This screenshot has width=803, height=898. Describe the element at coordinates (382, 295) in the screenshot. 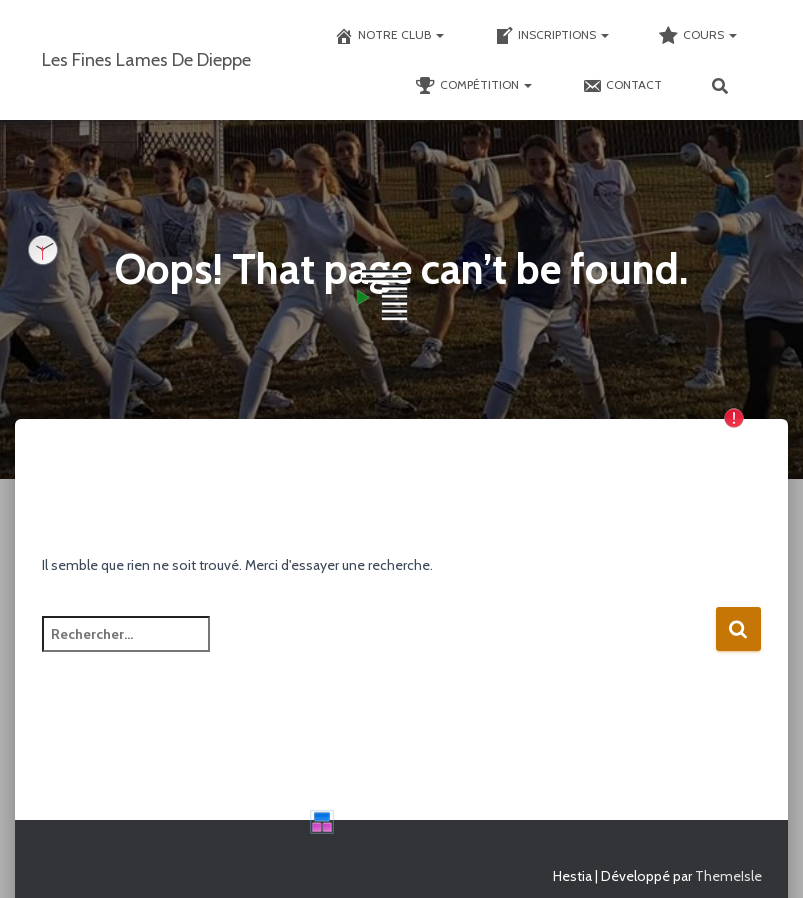

I see `increase text indentation` at that location.